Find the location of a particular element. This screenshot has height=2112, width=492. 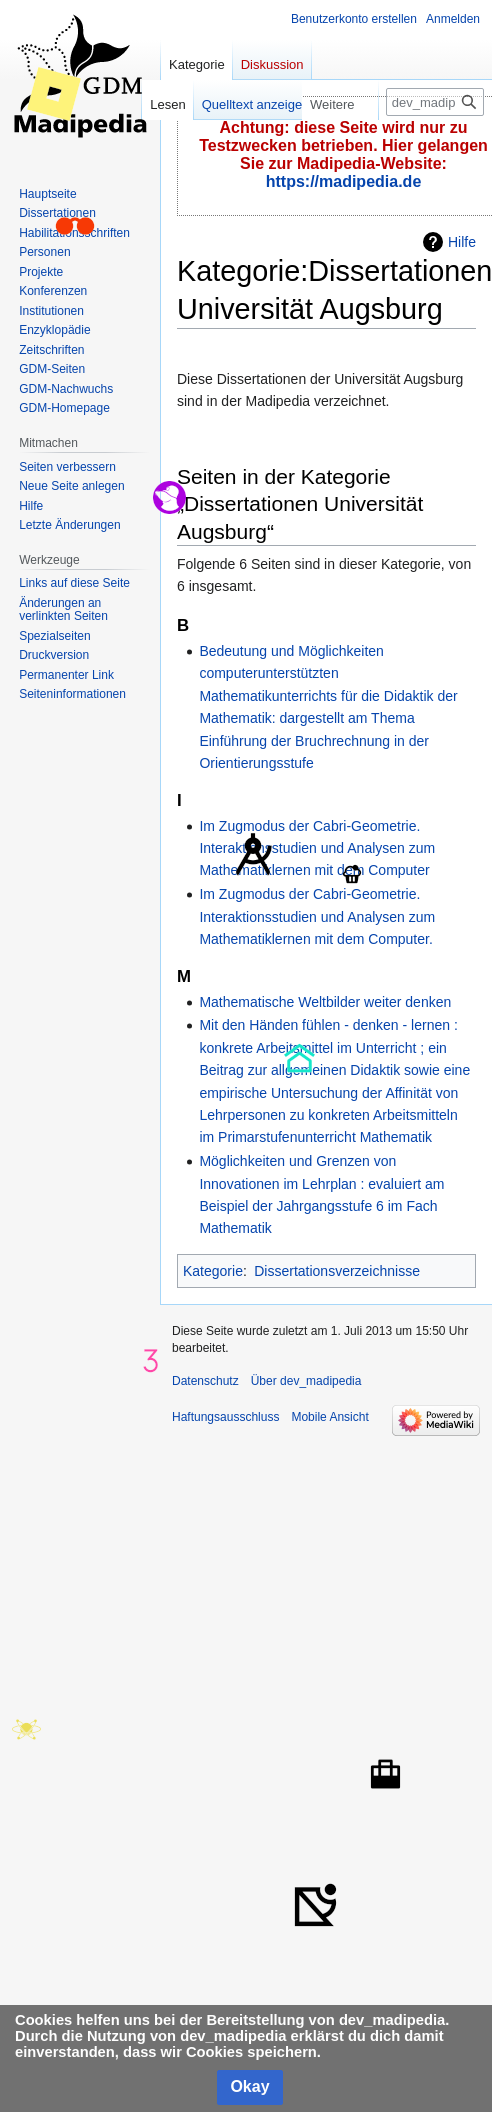

open the Roblox app is located at coordinates (54, 94).